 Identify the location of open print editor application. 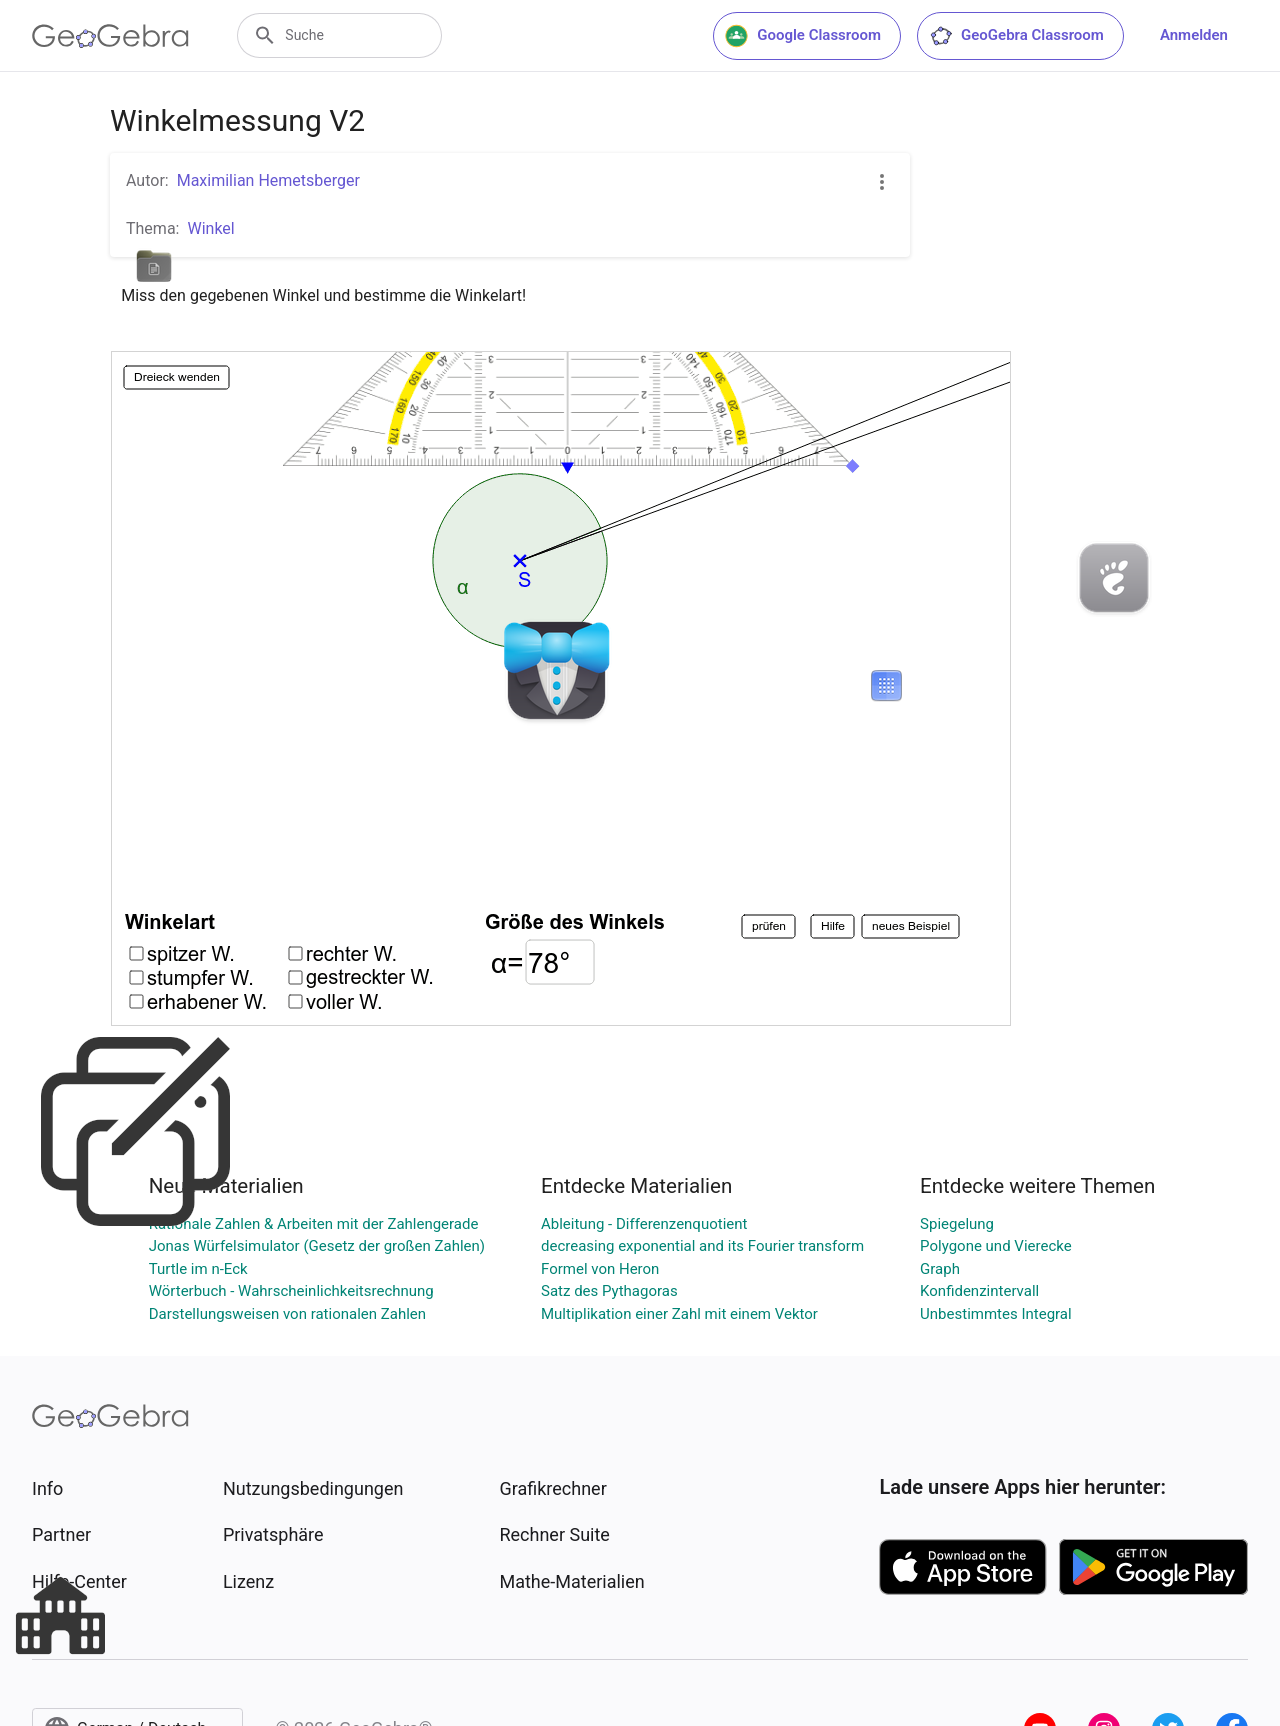
(135, 1131).